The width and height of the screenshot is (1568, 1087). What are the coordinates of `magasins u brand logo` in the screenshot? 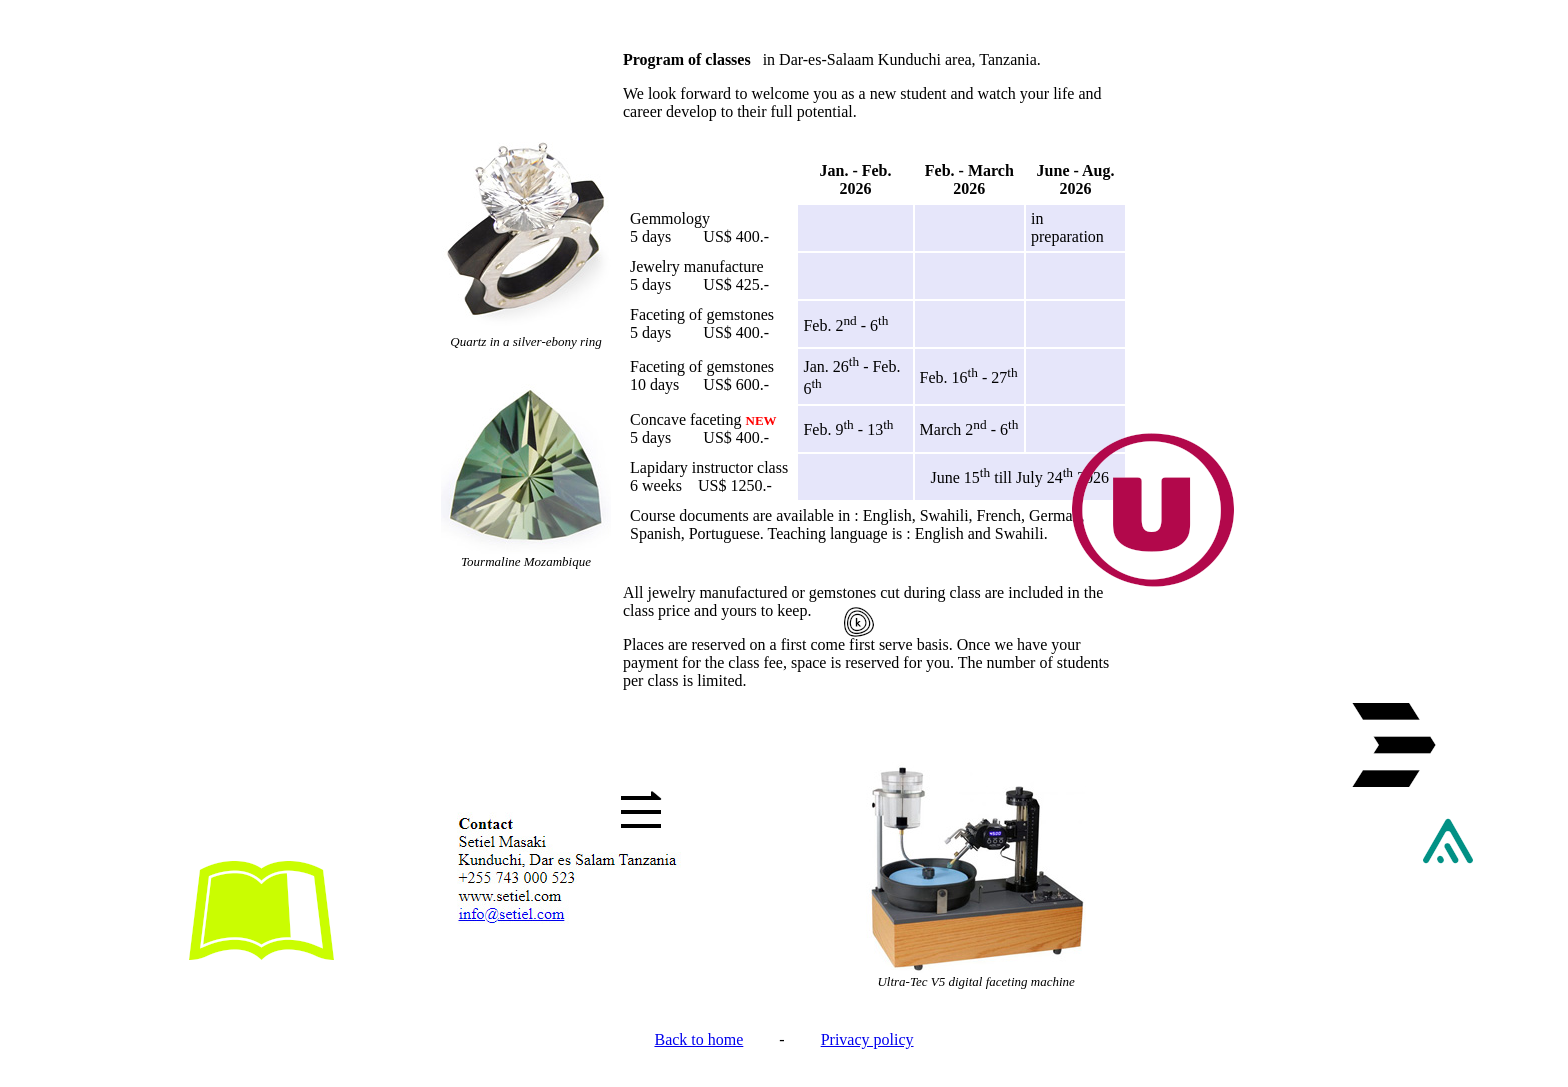 It's located at (1153, 510).